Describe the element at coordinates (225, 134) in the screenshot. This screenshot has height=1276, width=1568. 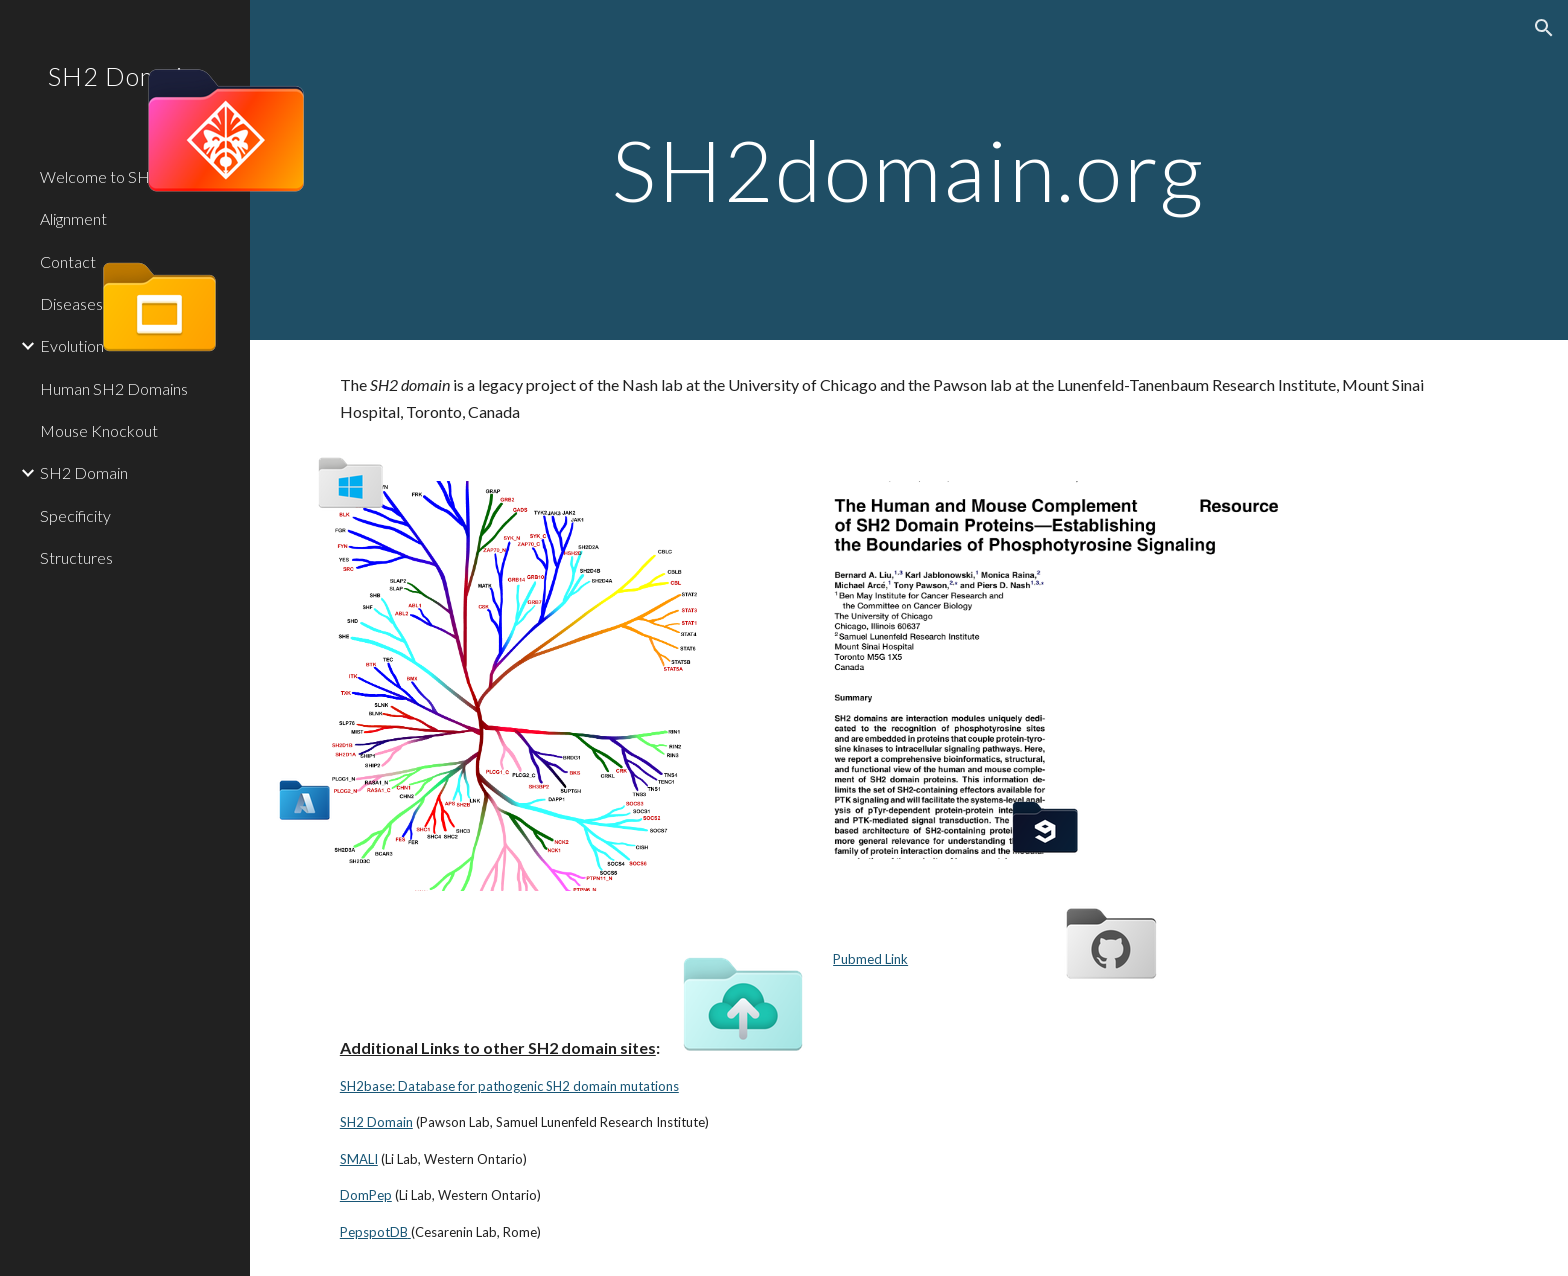
I see `open HP Omen gaming software folder` at that location.